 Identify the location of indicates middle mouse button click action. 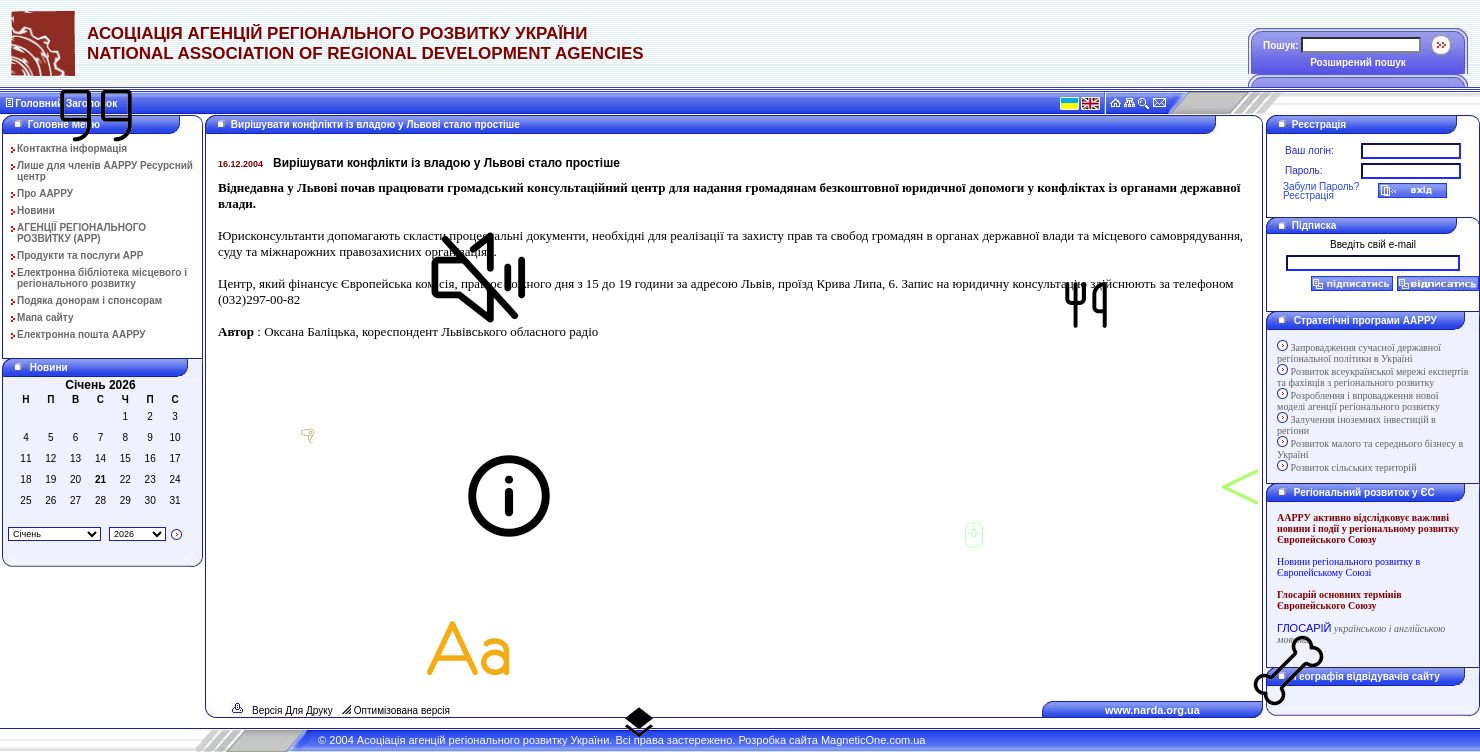
(974, 535).